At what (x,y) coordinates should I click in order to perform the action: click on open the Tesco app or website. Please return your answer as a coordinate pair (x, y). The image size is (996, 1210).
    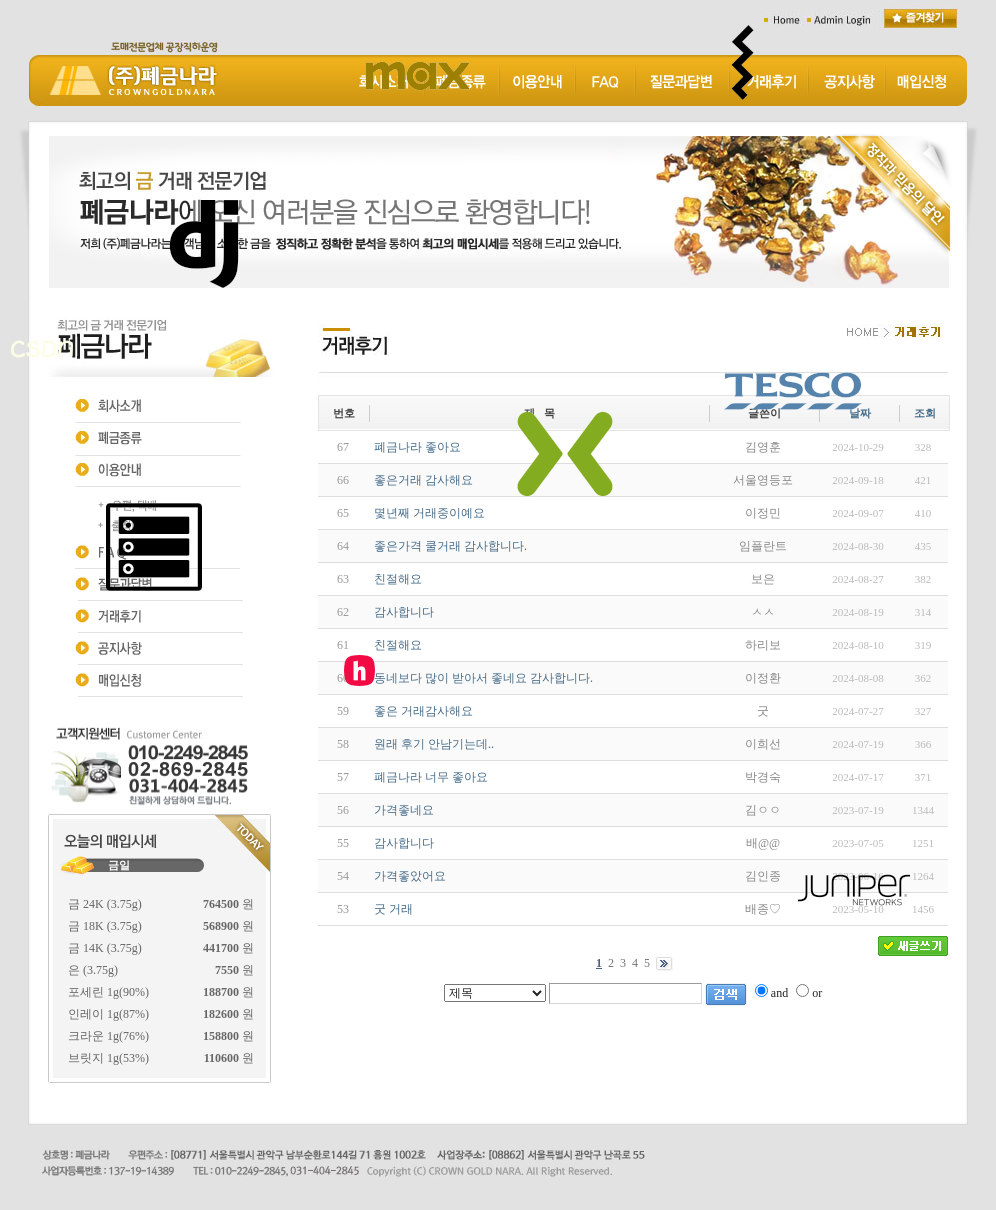
    Looking at the image, I should click on (793, 391).